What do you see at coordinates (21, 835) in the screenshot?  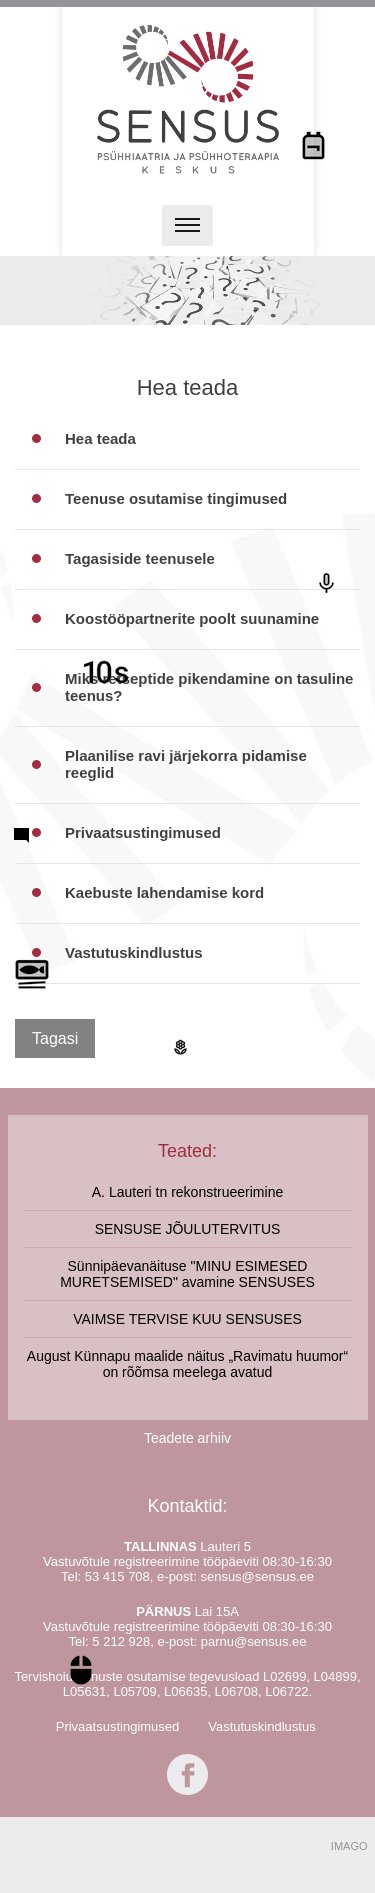 I see `open comments section` at bounding box center [21, 835].